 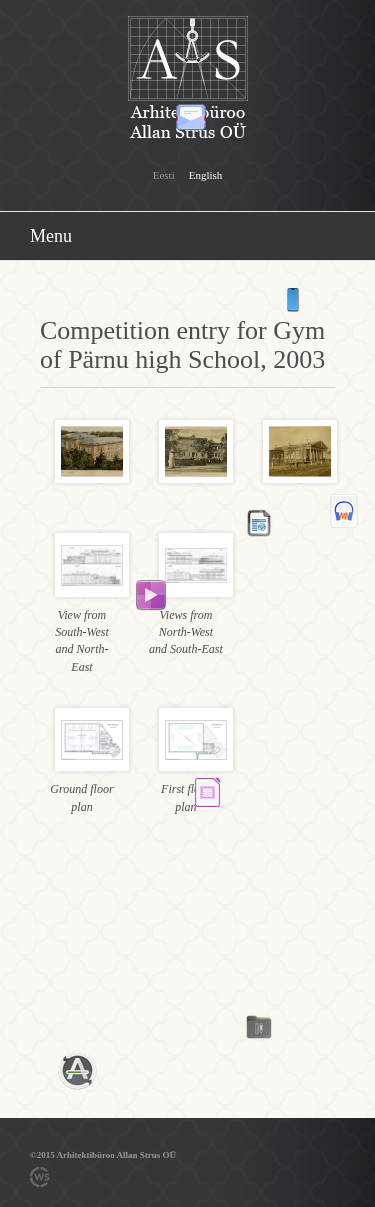 I want to click on open email application, so click(x=191, y=117).